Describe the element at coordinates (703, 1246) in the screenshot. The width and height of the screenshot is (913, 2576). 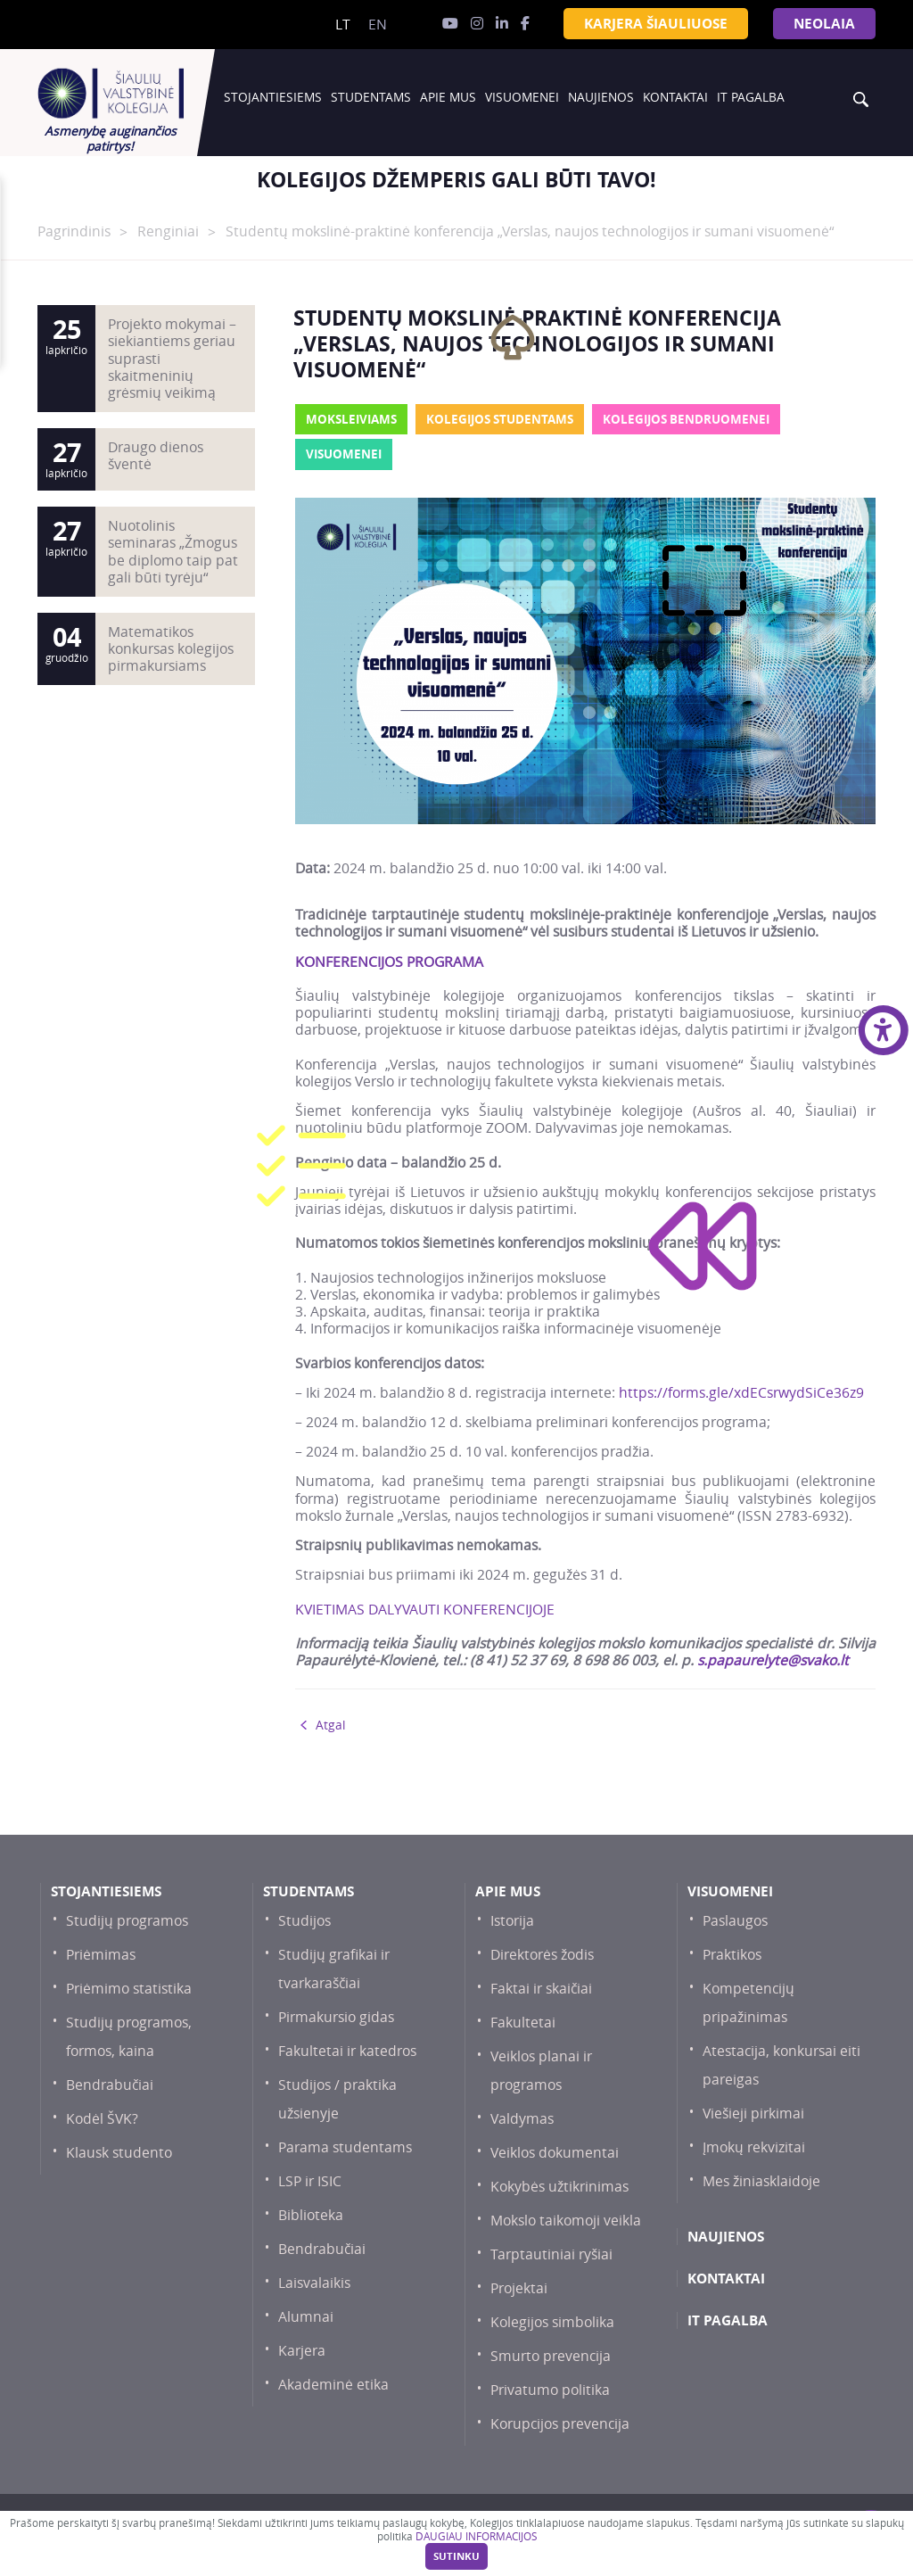
I see `rewind or skip backward in media playback` at that location.